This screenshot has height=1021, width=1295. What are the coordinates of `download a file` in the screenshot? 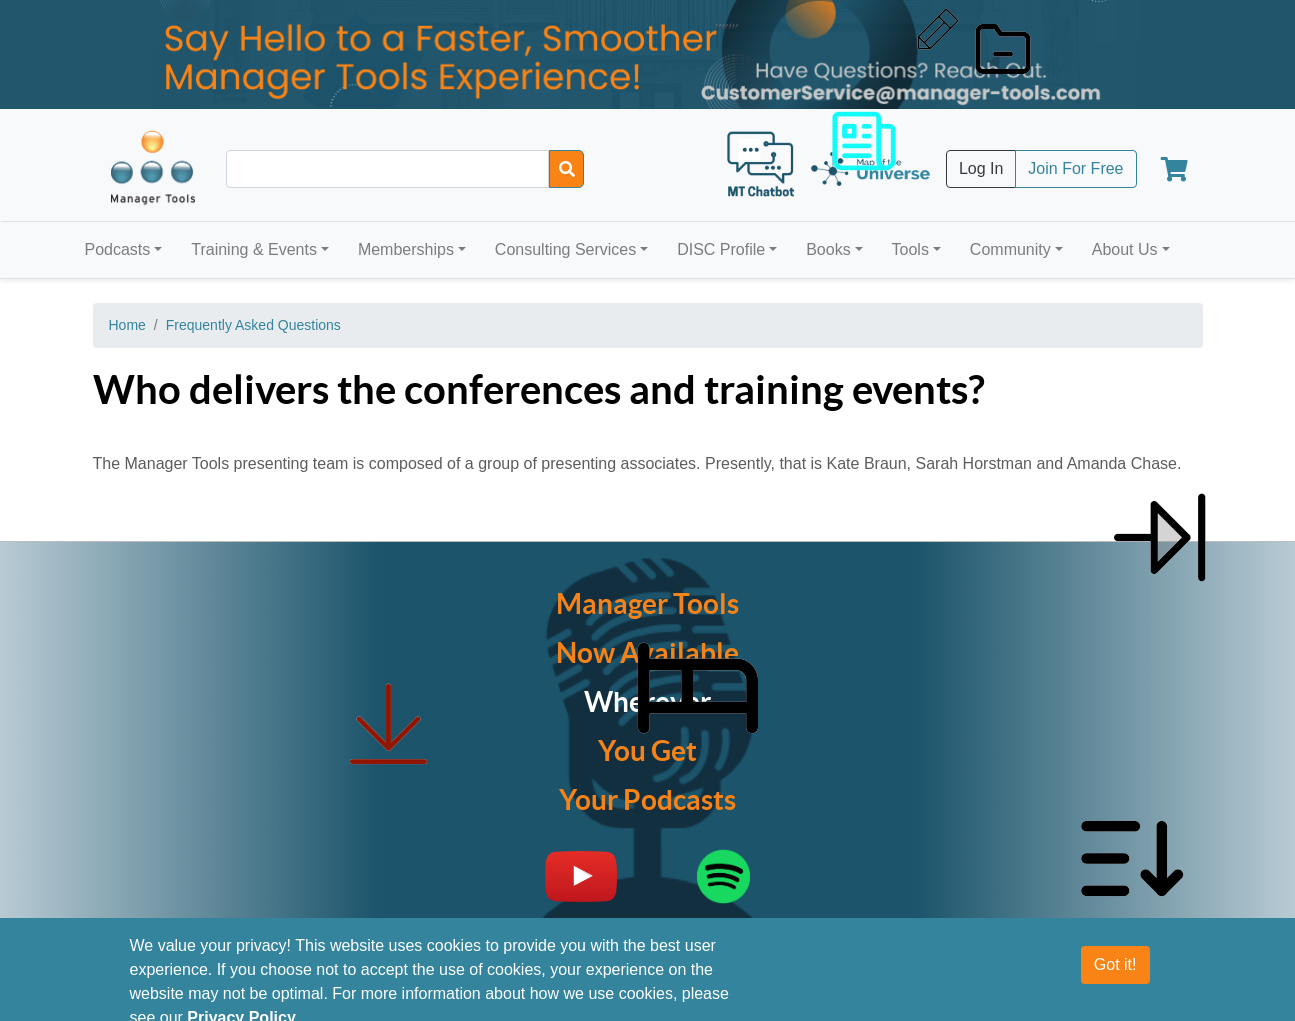 It's located at (388, 725).